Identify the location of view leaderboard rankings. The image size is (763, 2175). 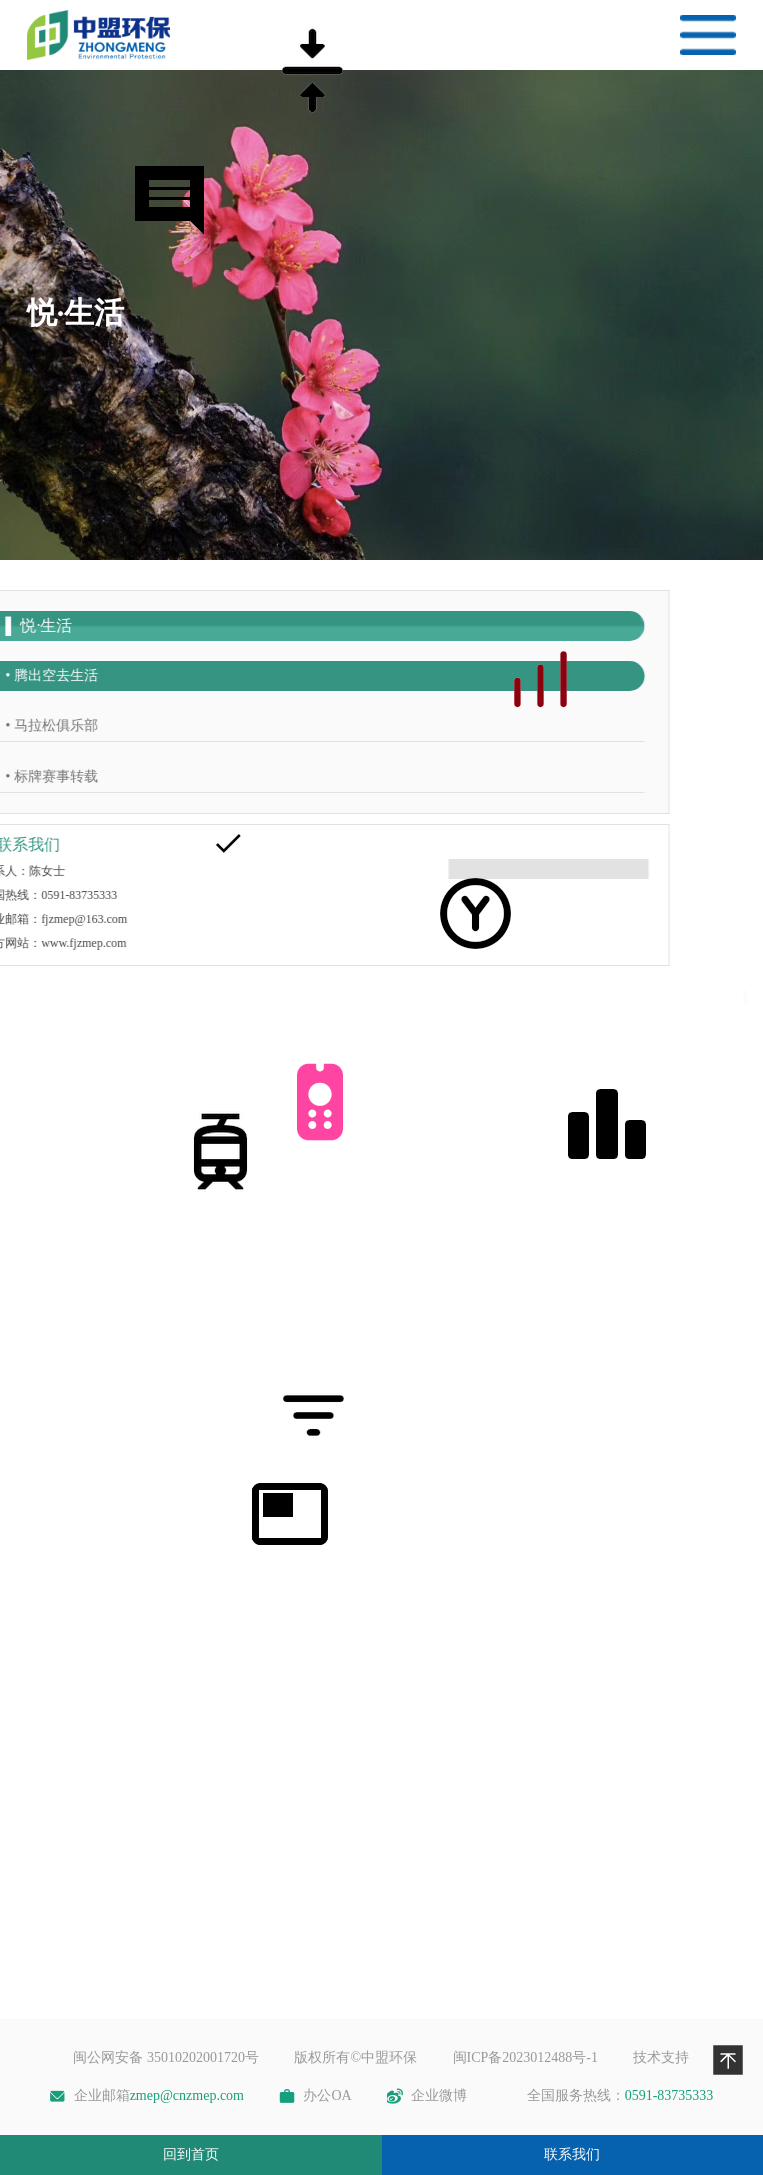
(607, 1124).